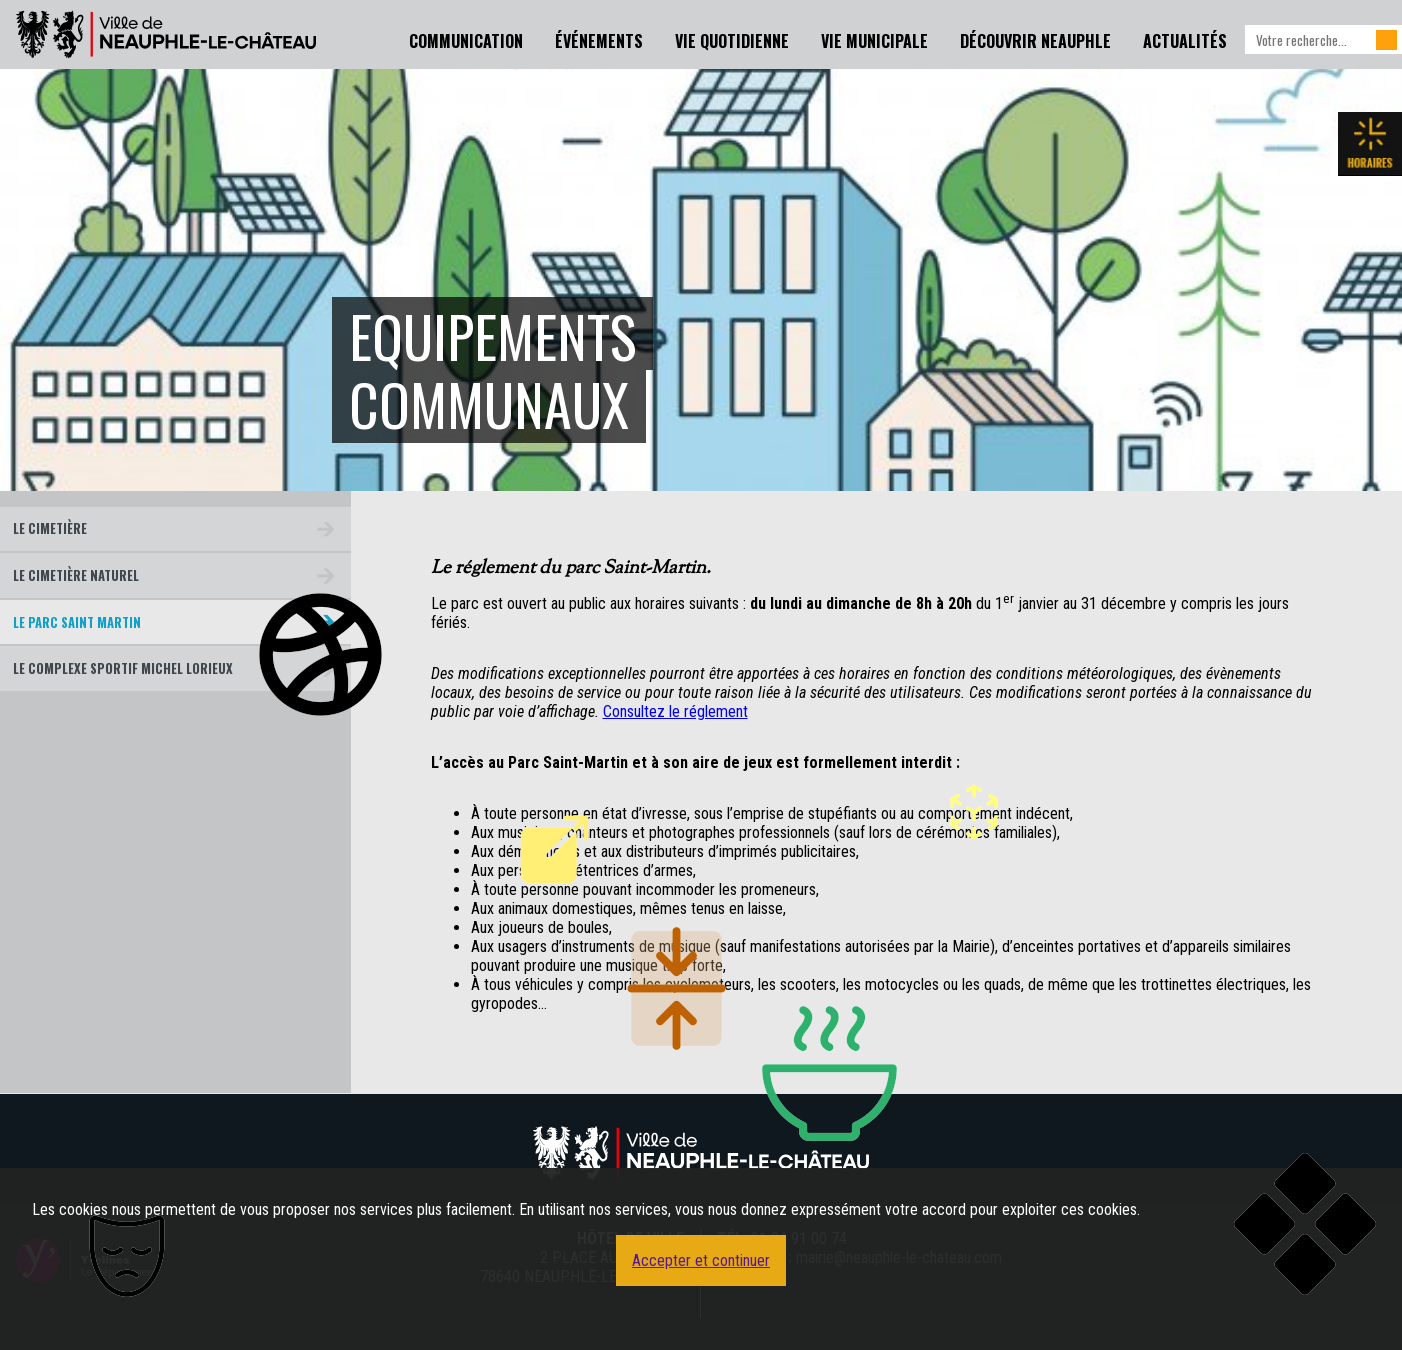 The height and width of the screenshot is (1350, 1402). What do you see at coordinates (1305, 1224) in the screenshot?
I see `access app dashboard or home screen` at bounding box center [1305, 1224].